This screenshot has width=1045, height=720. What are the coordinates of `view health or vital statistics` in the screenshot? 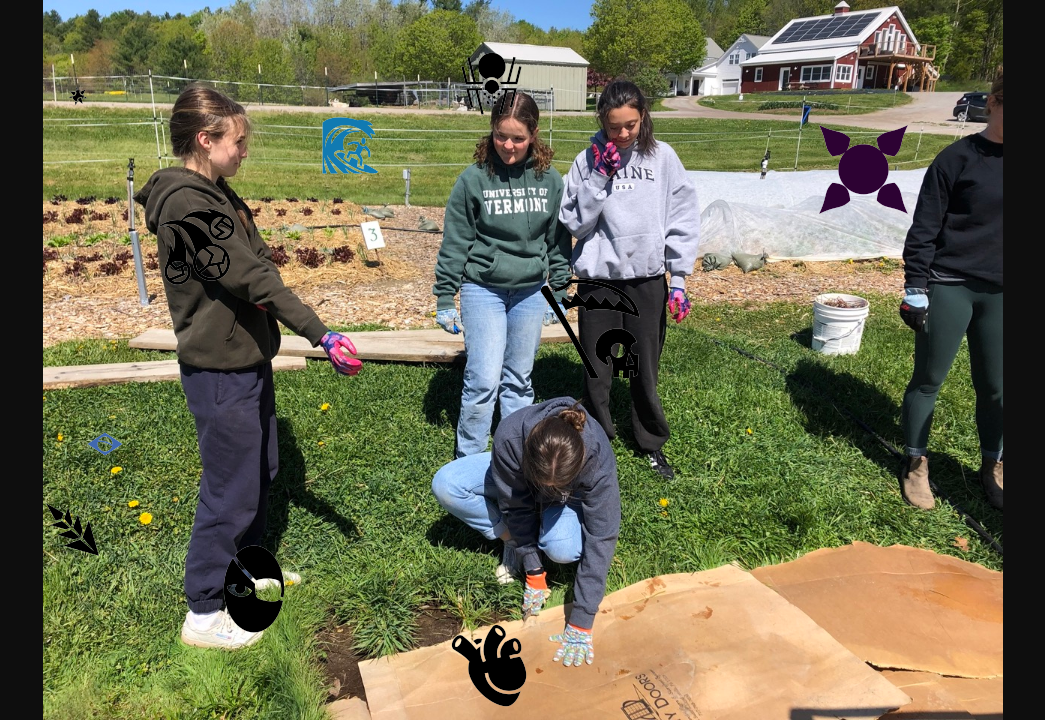 It's located at (490, 665).